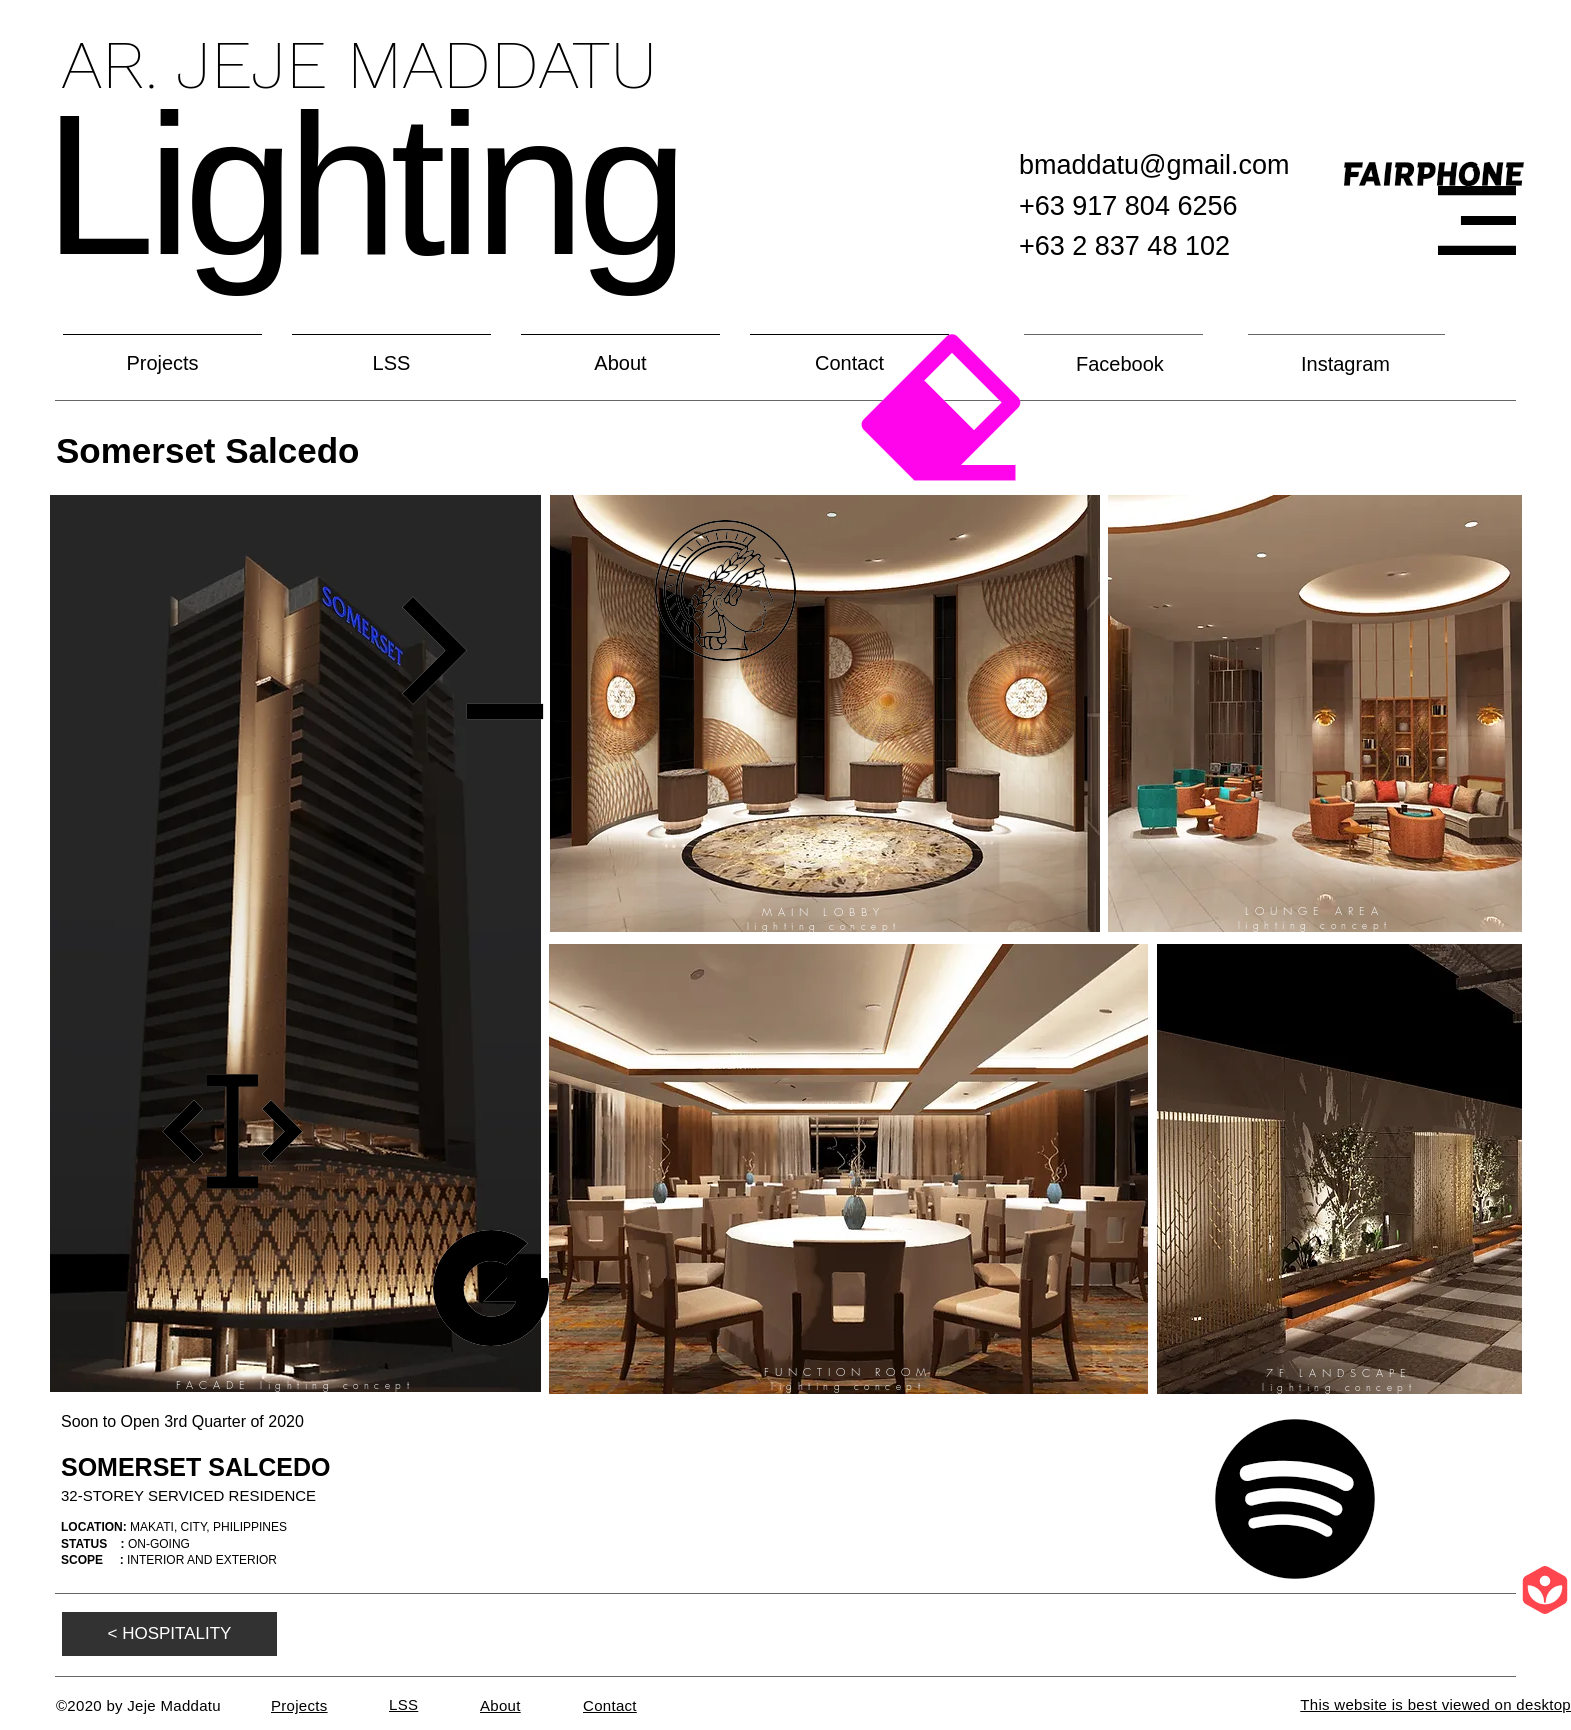 This screenshot has height=1730, width=1571. Describe the element at coordinates (1545, 1590) in the screenshot. I see `open Khan Academy app` at that location.